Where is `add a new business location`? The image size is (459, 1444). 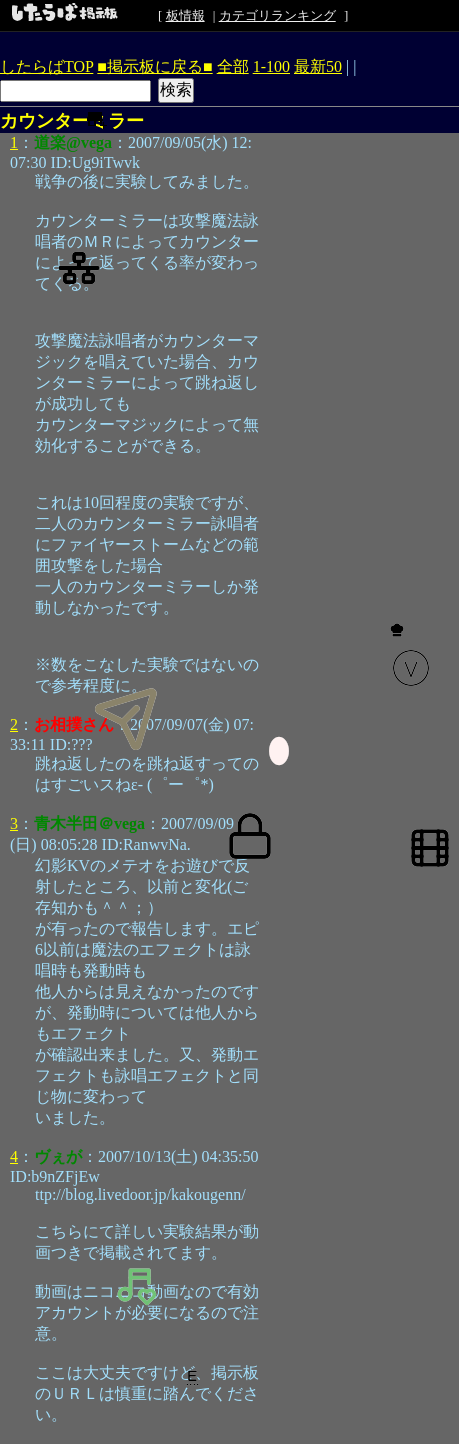 add a new business location is located at coordinates (97, 119).